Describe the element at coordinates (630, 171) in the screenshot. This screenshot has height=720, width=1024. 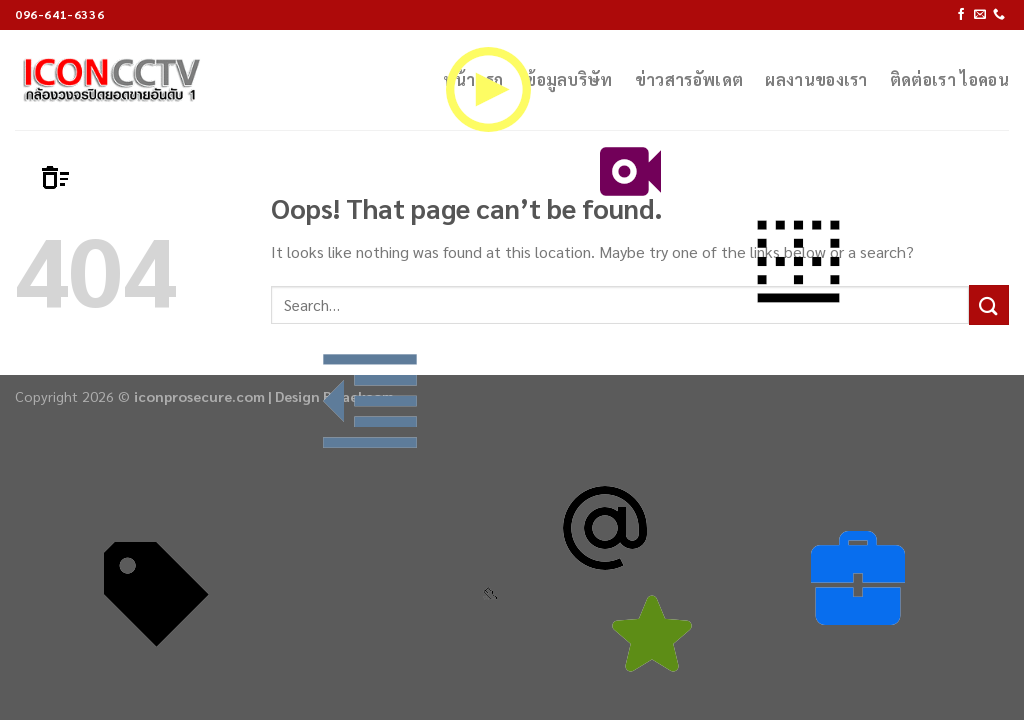
I see `start recording a video` at that location.